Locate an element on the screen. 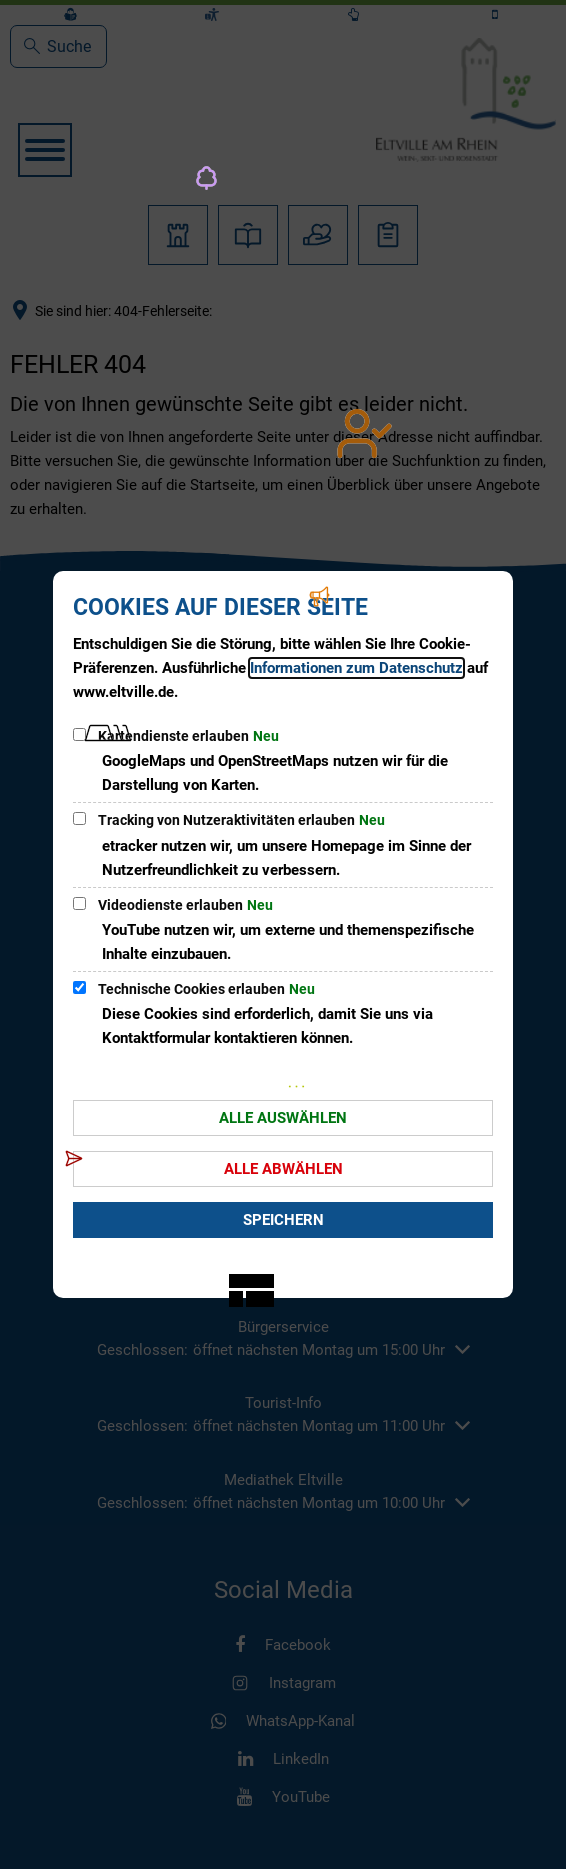 This screenshot has width=566, height=1869. view parks or nature areas on a map is located at coordinates (206, 177).